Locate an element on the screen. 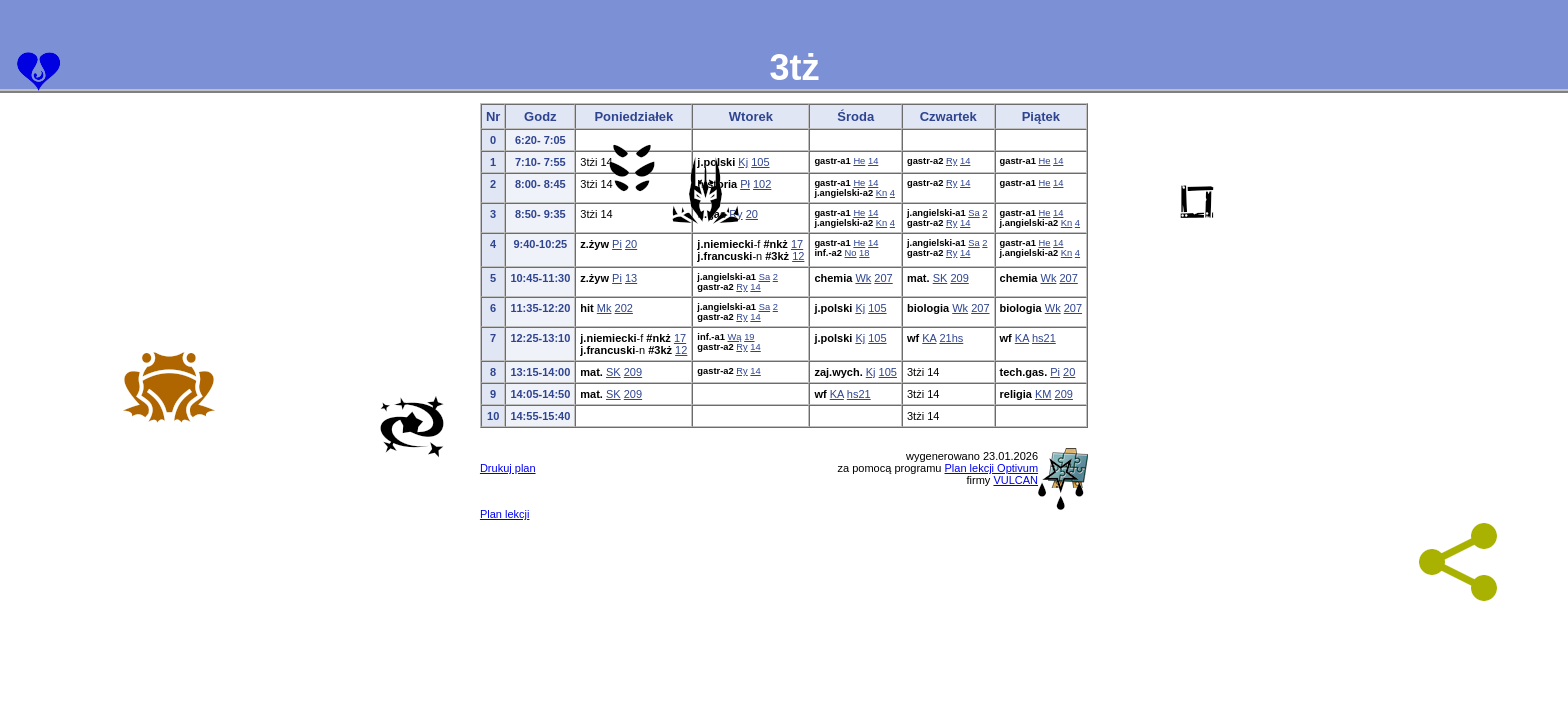 This screenshot has width=1568, height=720. represents a frog character or creature in a game is located at coordinates (169, 385).